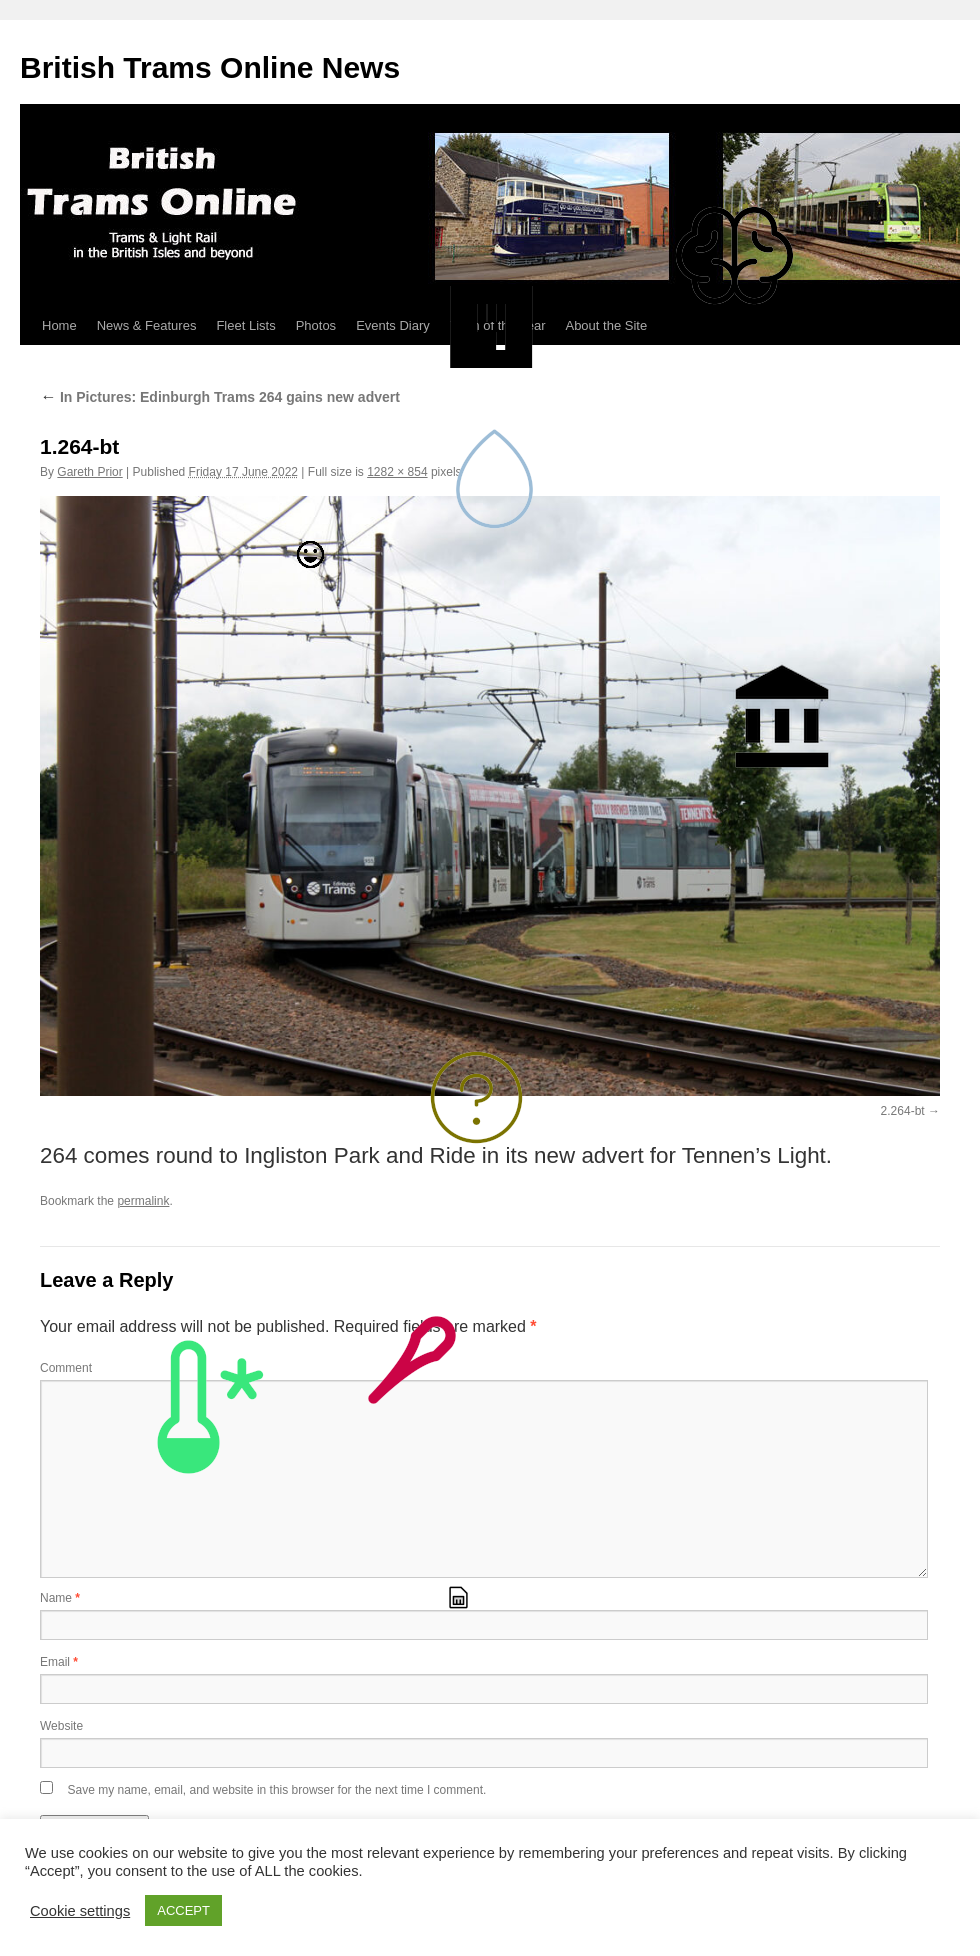 The width and height of the screenshot is (980, 1956). I want to click on indicates low temperature or cold conditions, so click(193, 1407).